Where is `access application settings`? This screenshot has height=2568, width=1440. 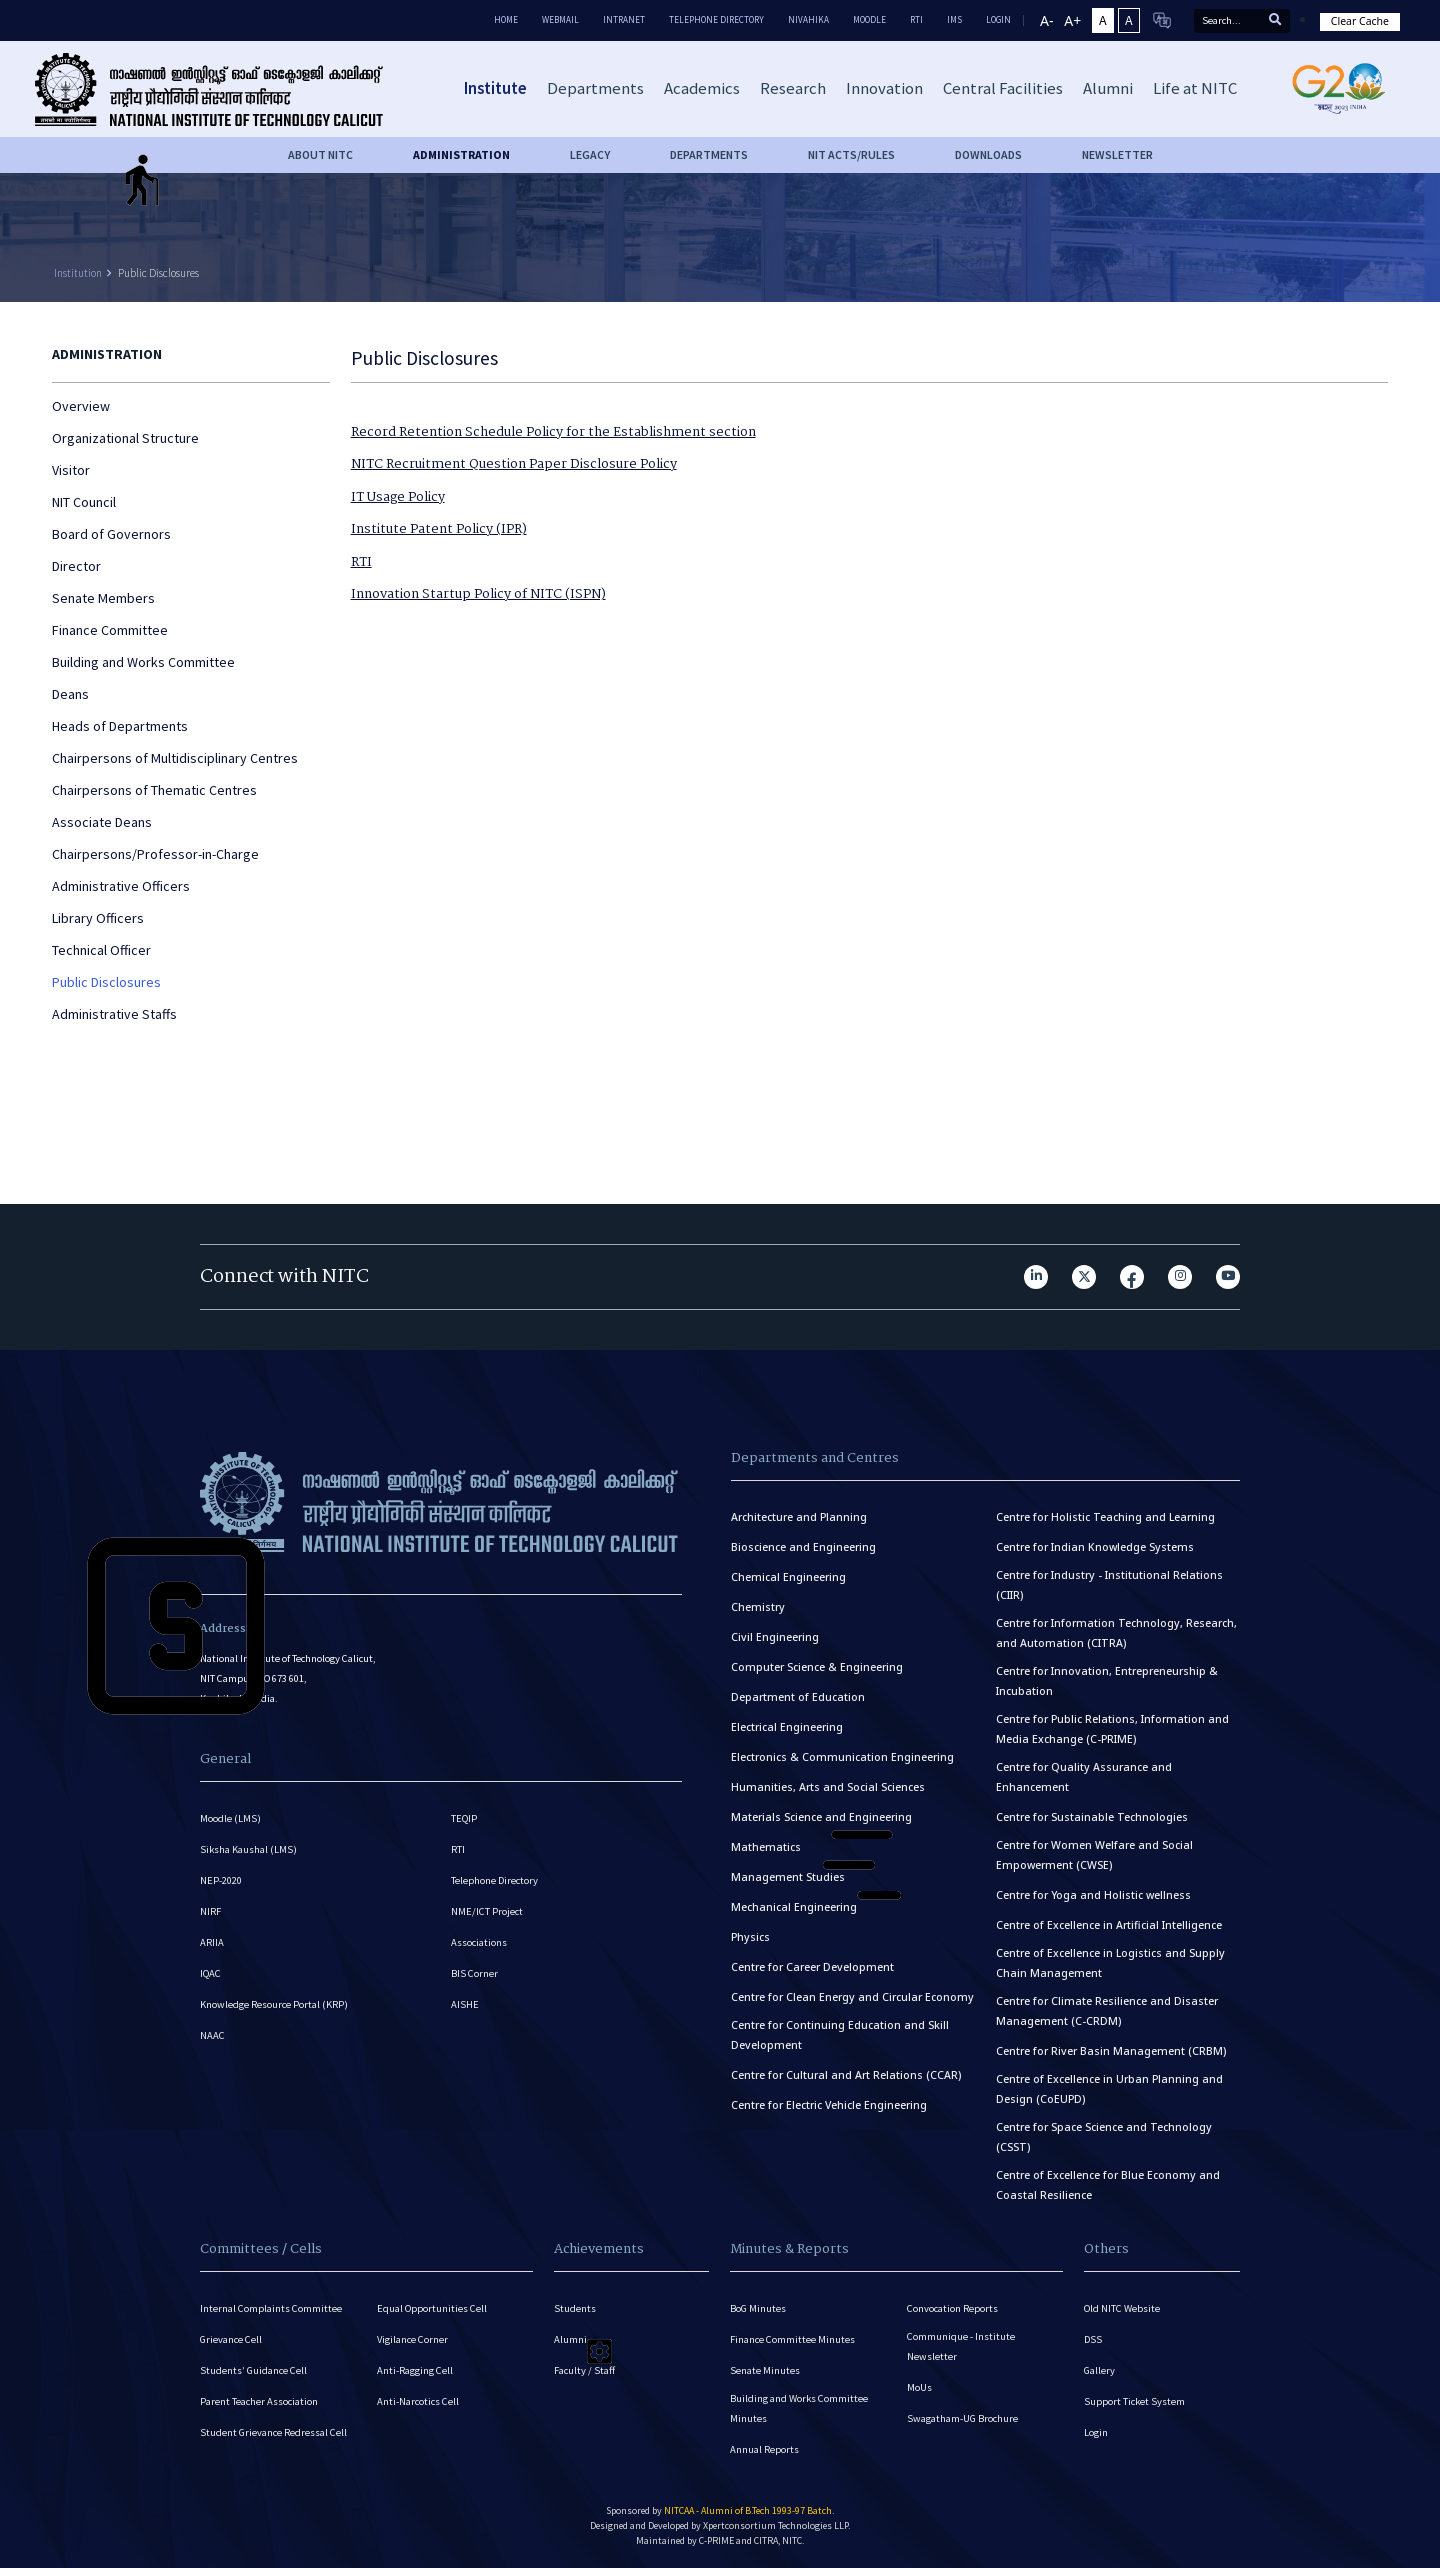
access application settings is located at coordinates (599, 2351).